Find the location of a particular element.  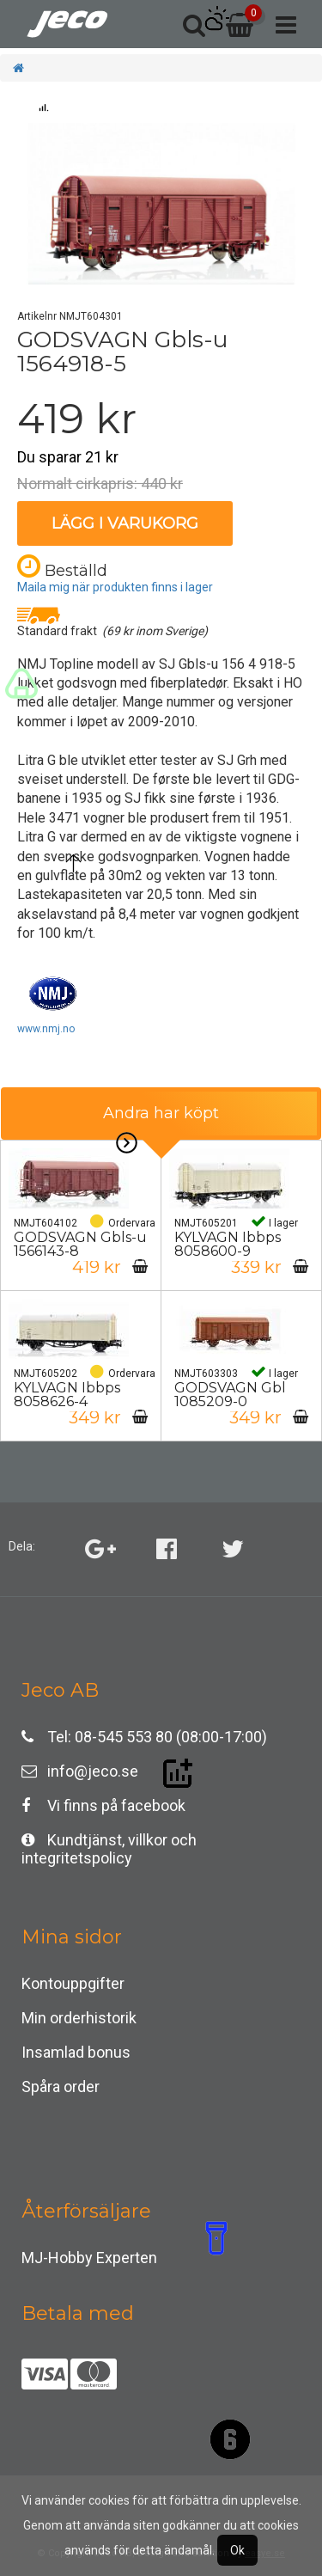

scroll to top of page is located at coordinates (73, 863).